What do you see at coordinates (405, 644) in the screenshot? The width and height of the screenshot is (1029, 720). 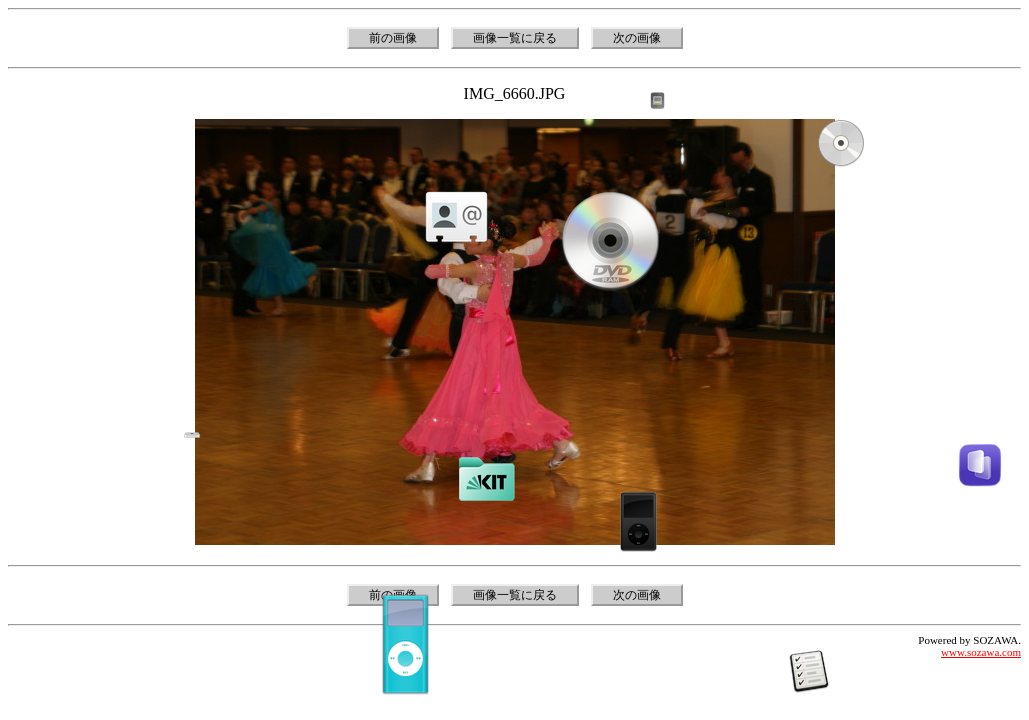 I see `iPod nano device connected` at bounding box center [405, 644].